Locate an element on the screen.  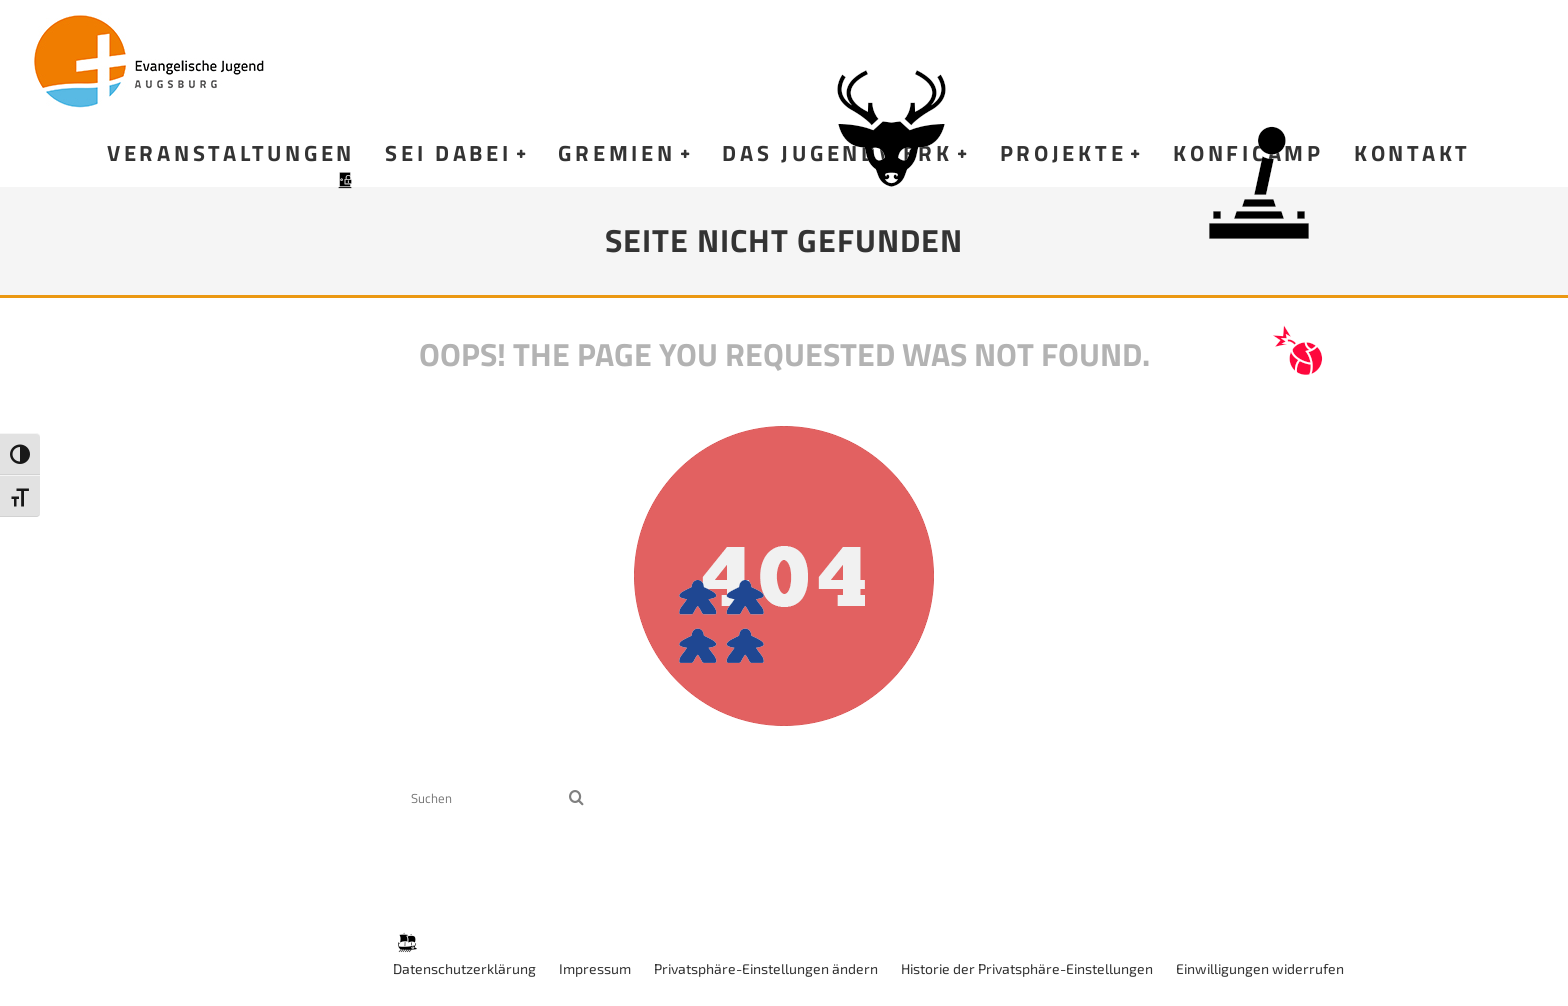
select ancient naval unit in strategy game is located at coordinates (407, 942).